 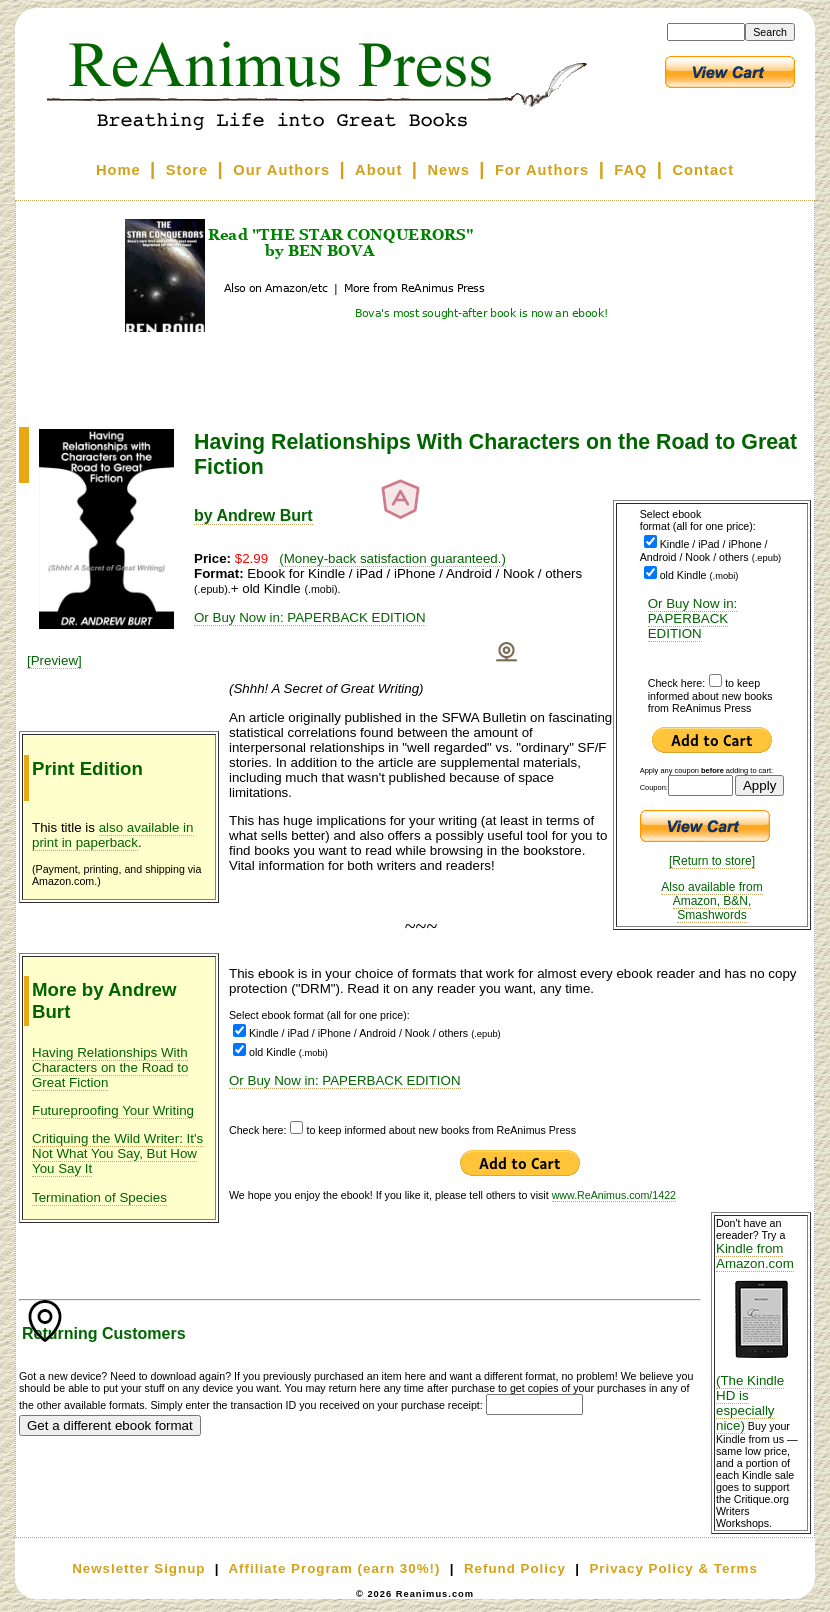 What do you see at coordinates (400, 498) in the screenshot?
I see `Angular framework logo` at bounding box center [400, 498].